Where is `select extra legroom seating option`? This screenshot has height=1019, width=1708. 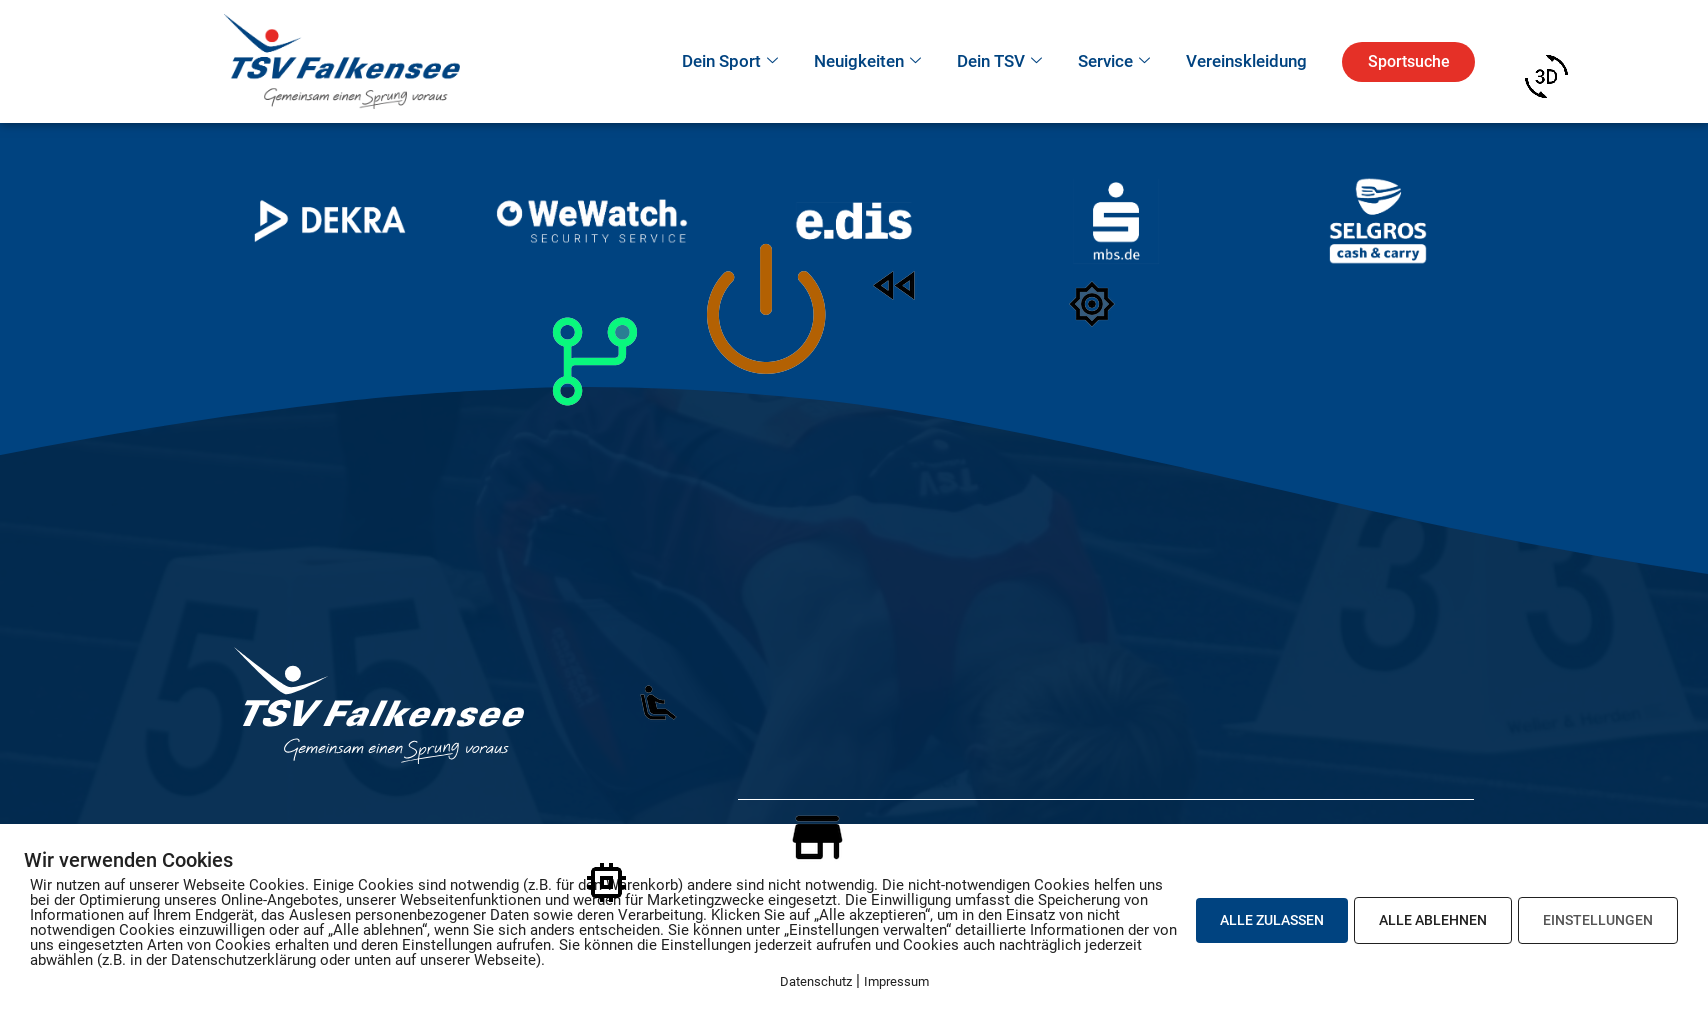
select extra legroom seating option is located at coordinates (658, 703).